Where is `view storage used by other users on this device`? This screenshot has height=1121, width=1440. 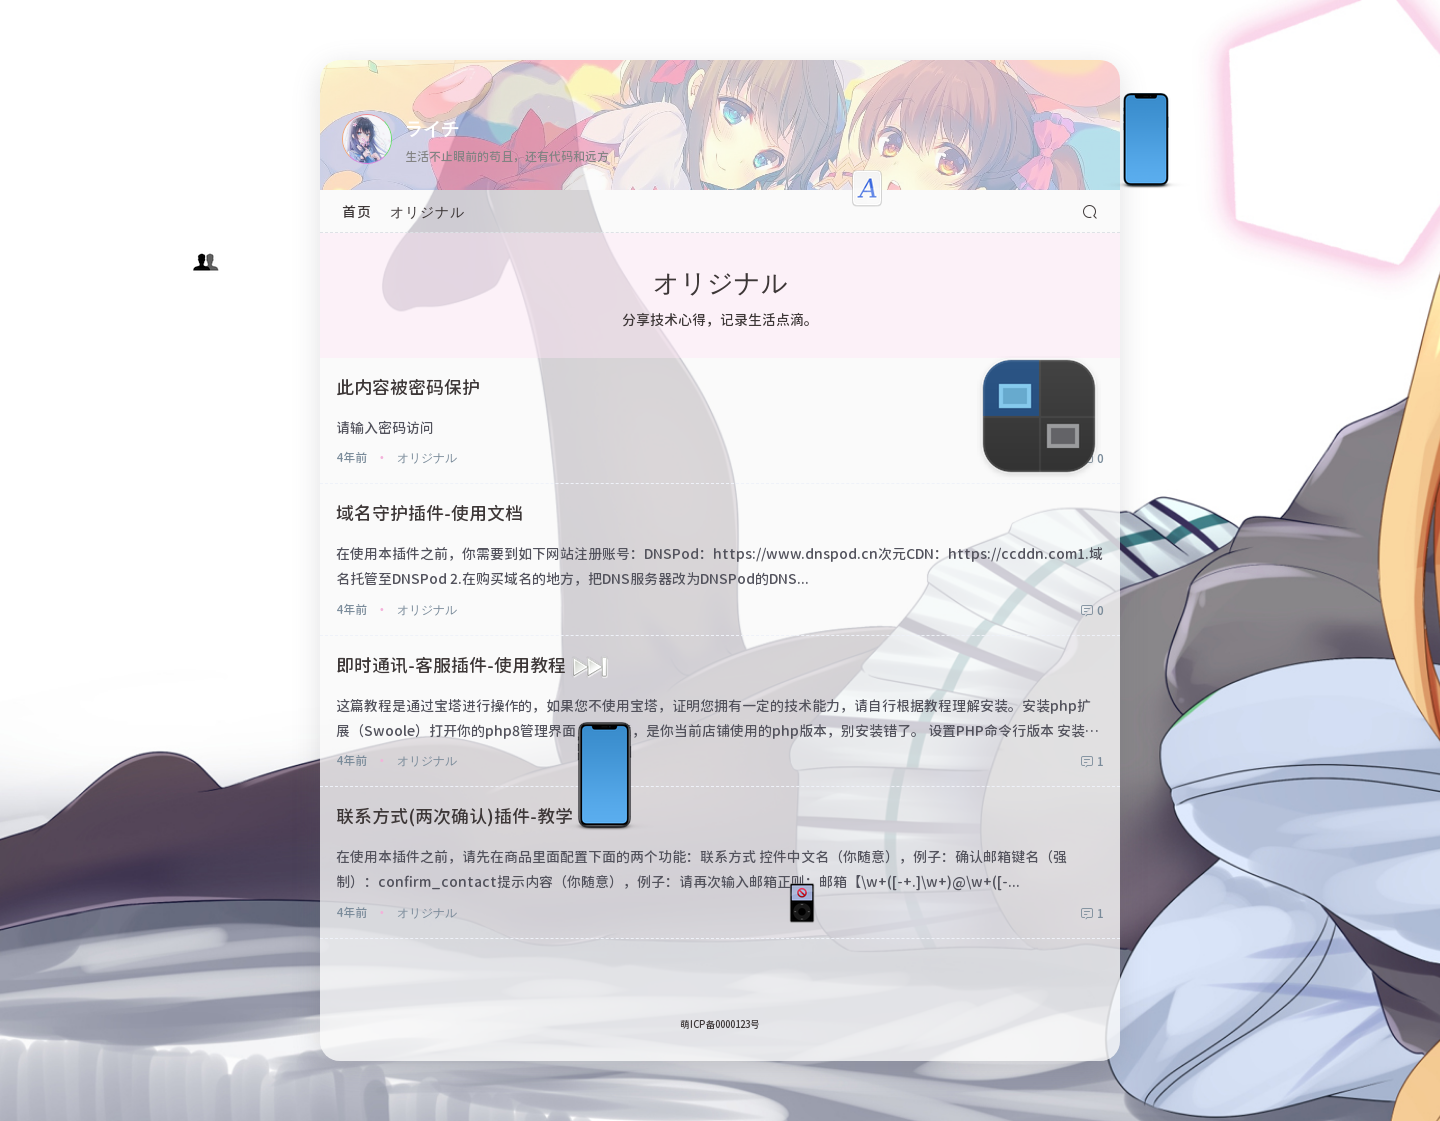
view storage used by other users on this device is located at coordinates (206, 260).